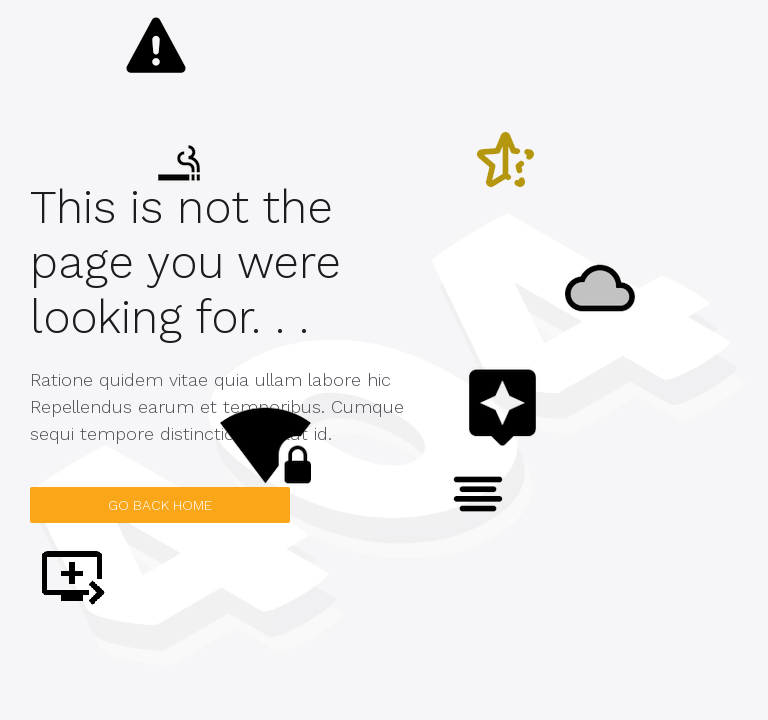 The width and height of the screenshot is (768, 720). I want to click on cloud storage or sync status, so click(600, 288).